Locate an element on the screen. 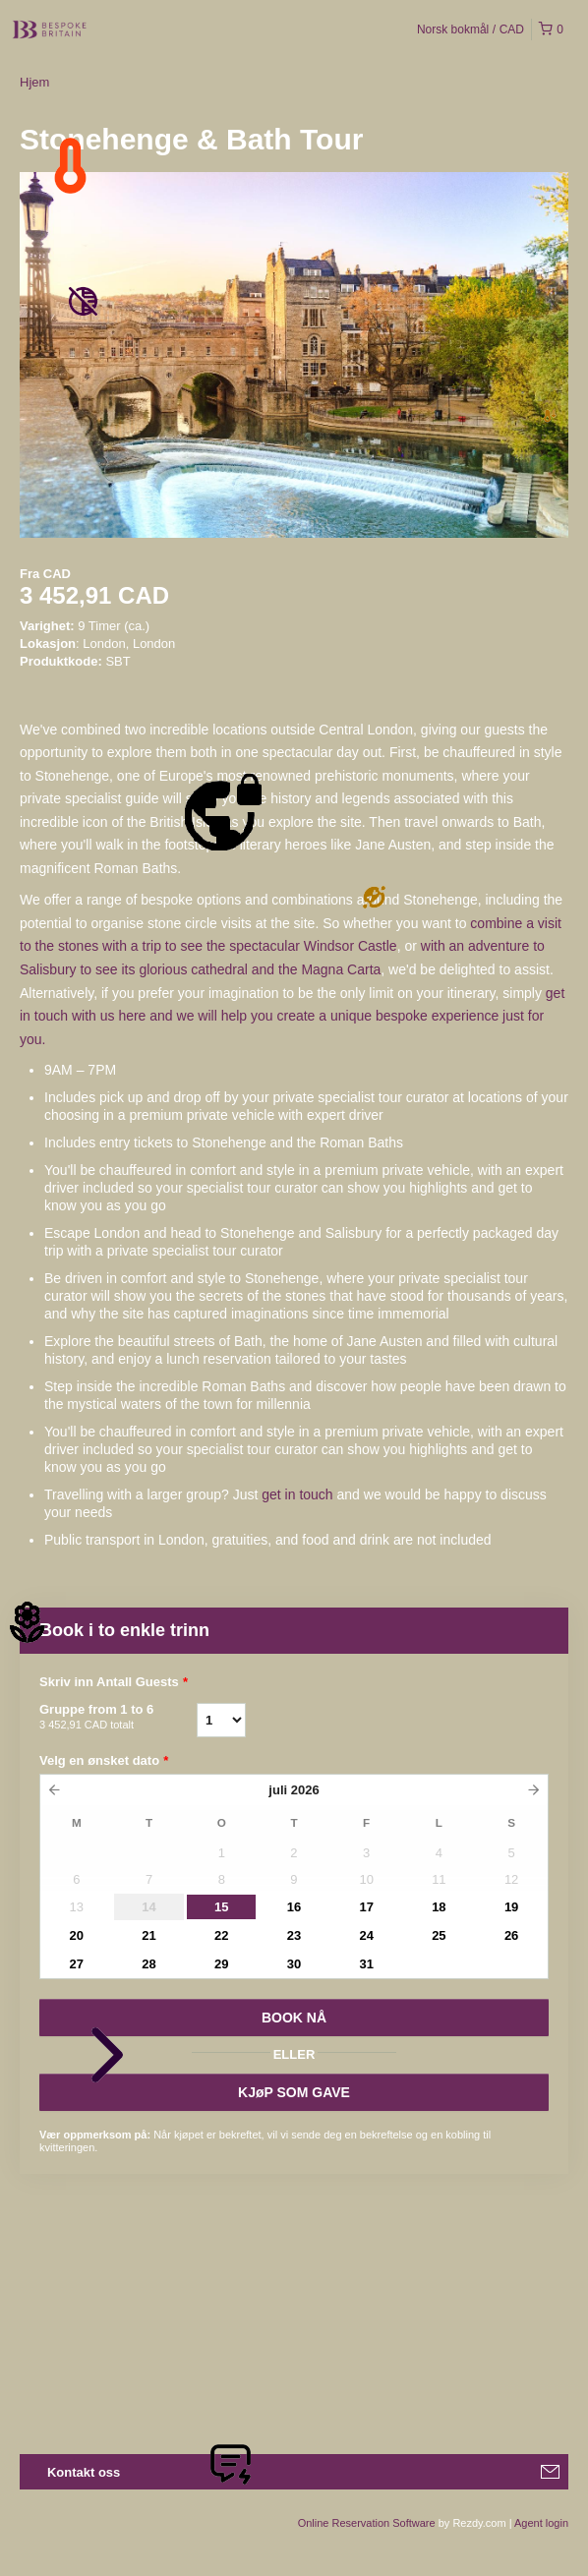 This screenshot has height=2576, width=588. send a quick reply or instant message is located at coordinates (230, 2462).